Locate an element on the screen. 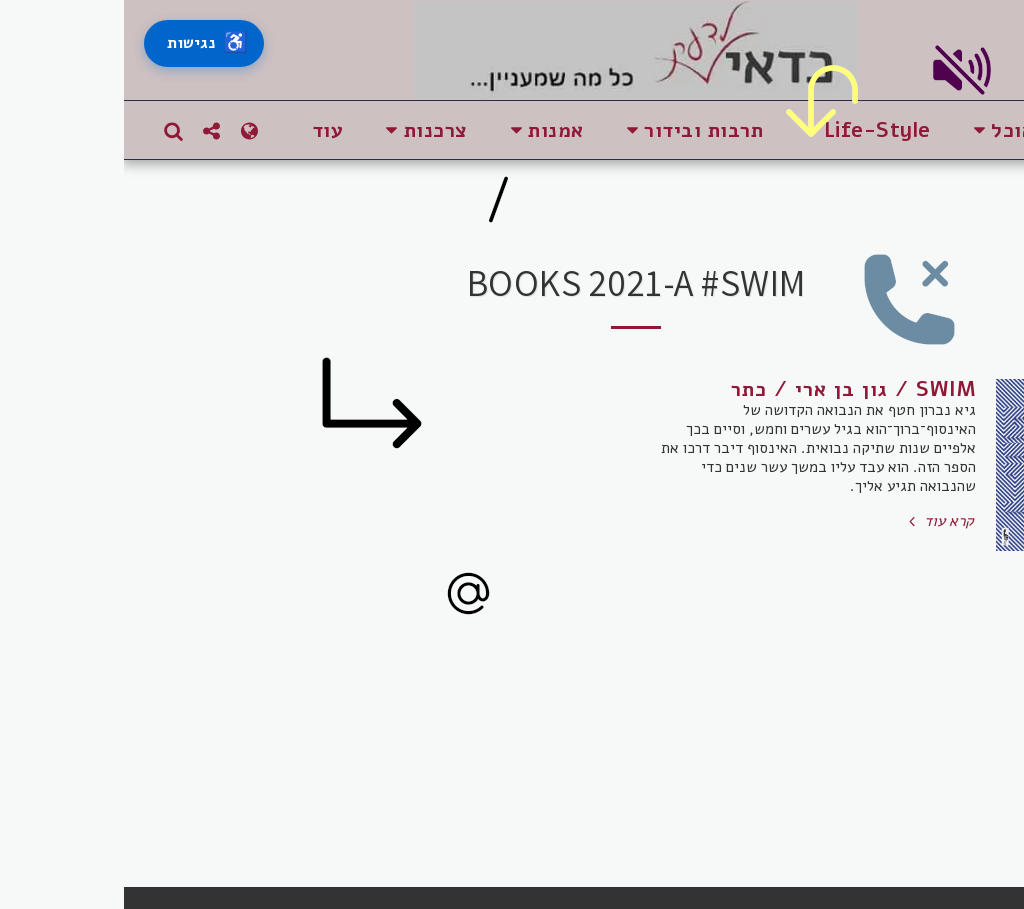 The height and width of the screenshot is (909, 1024). mention a user or tag someone is located at coordinates (468, 593).